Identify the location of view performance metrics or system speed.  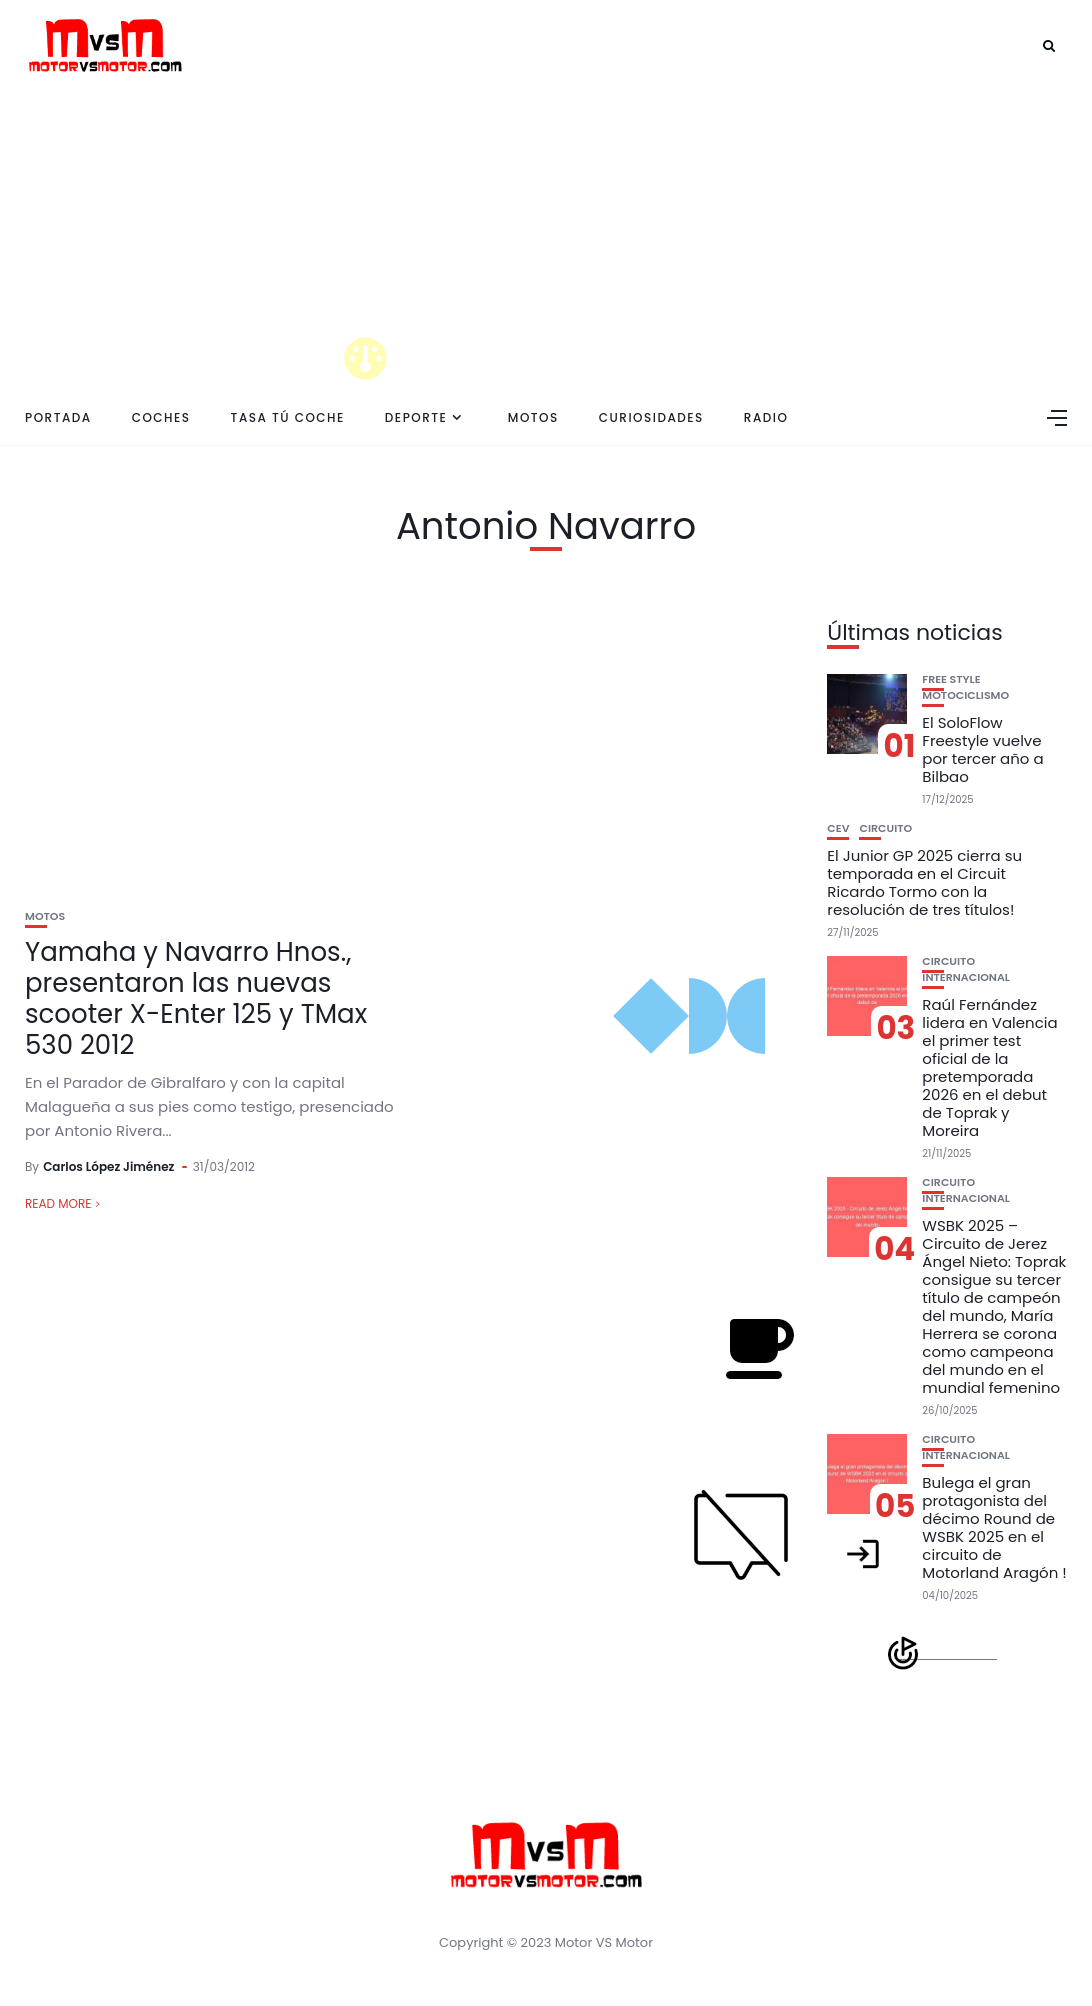
(365, 358).